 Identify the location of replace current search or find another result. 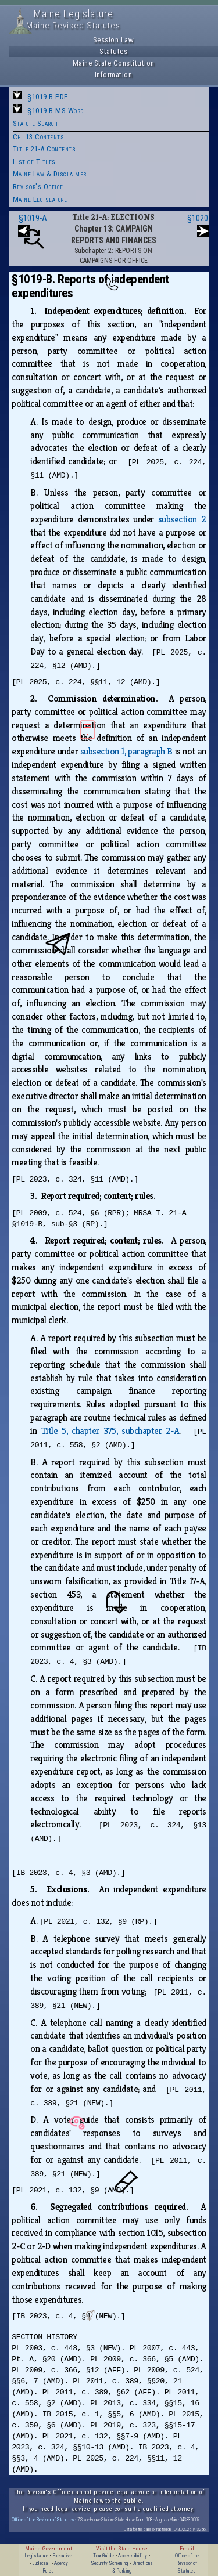
(34, 239).